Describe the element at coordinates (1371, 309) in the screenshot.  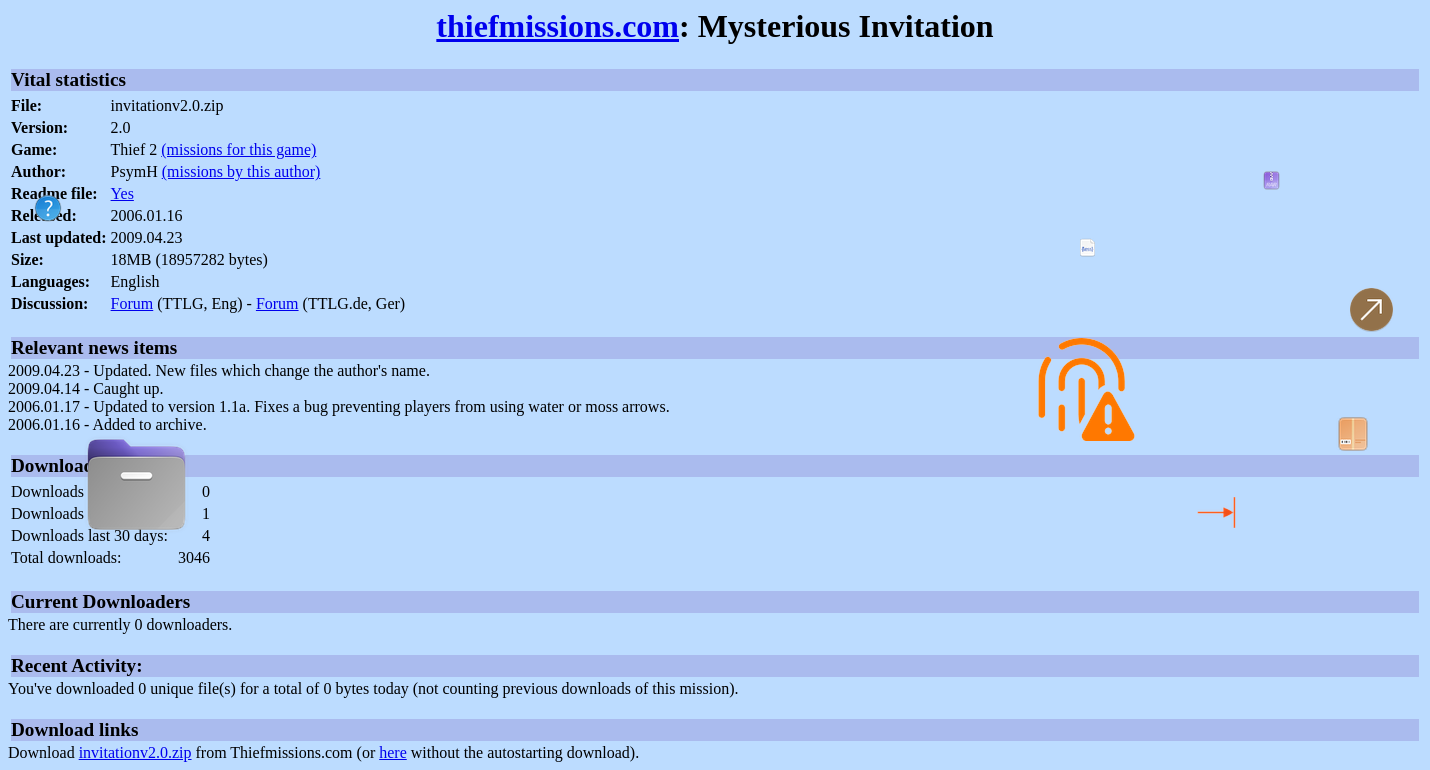
I see `indicates a symbolic link or shortcut to another file` at that location.